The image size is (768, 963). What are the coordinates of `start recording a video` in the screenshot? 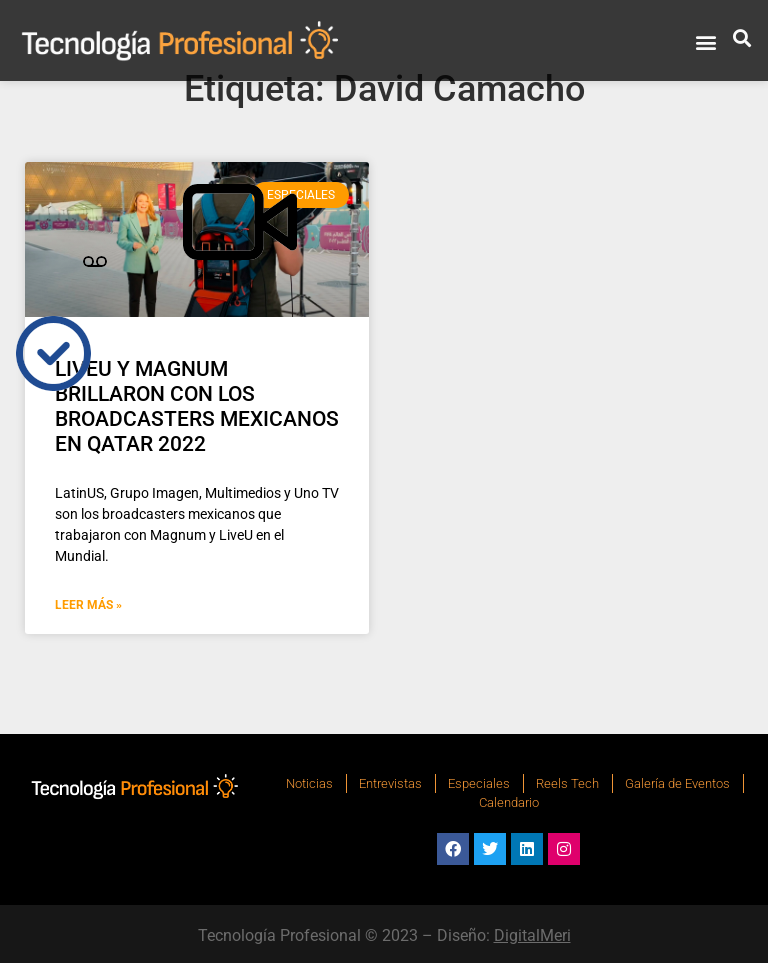 It's located at (240, 222).